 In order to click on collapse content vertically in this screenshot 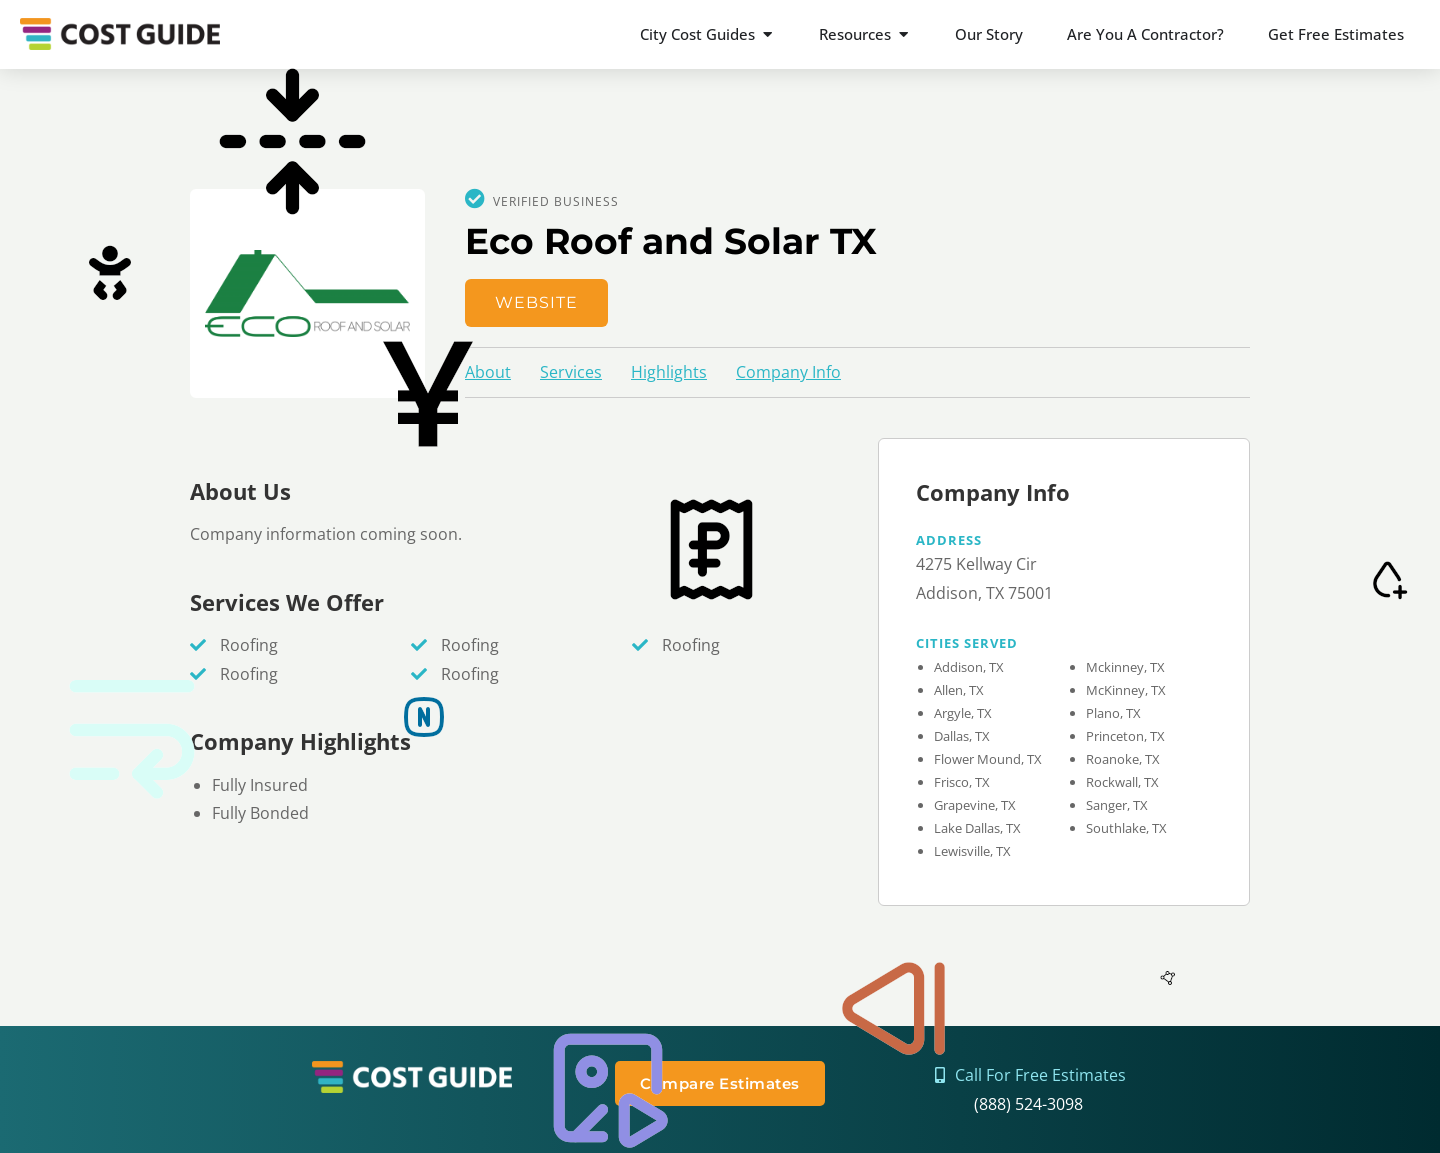, I will do `click(292, 141)`.